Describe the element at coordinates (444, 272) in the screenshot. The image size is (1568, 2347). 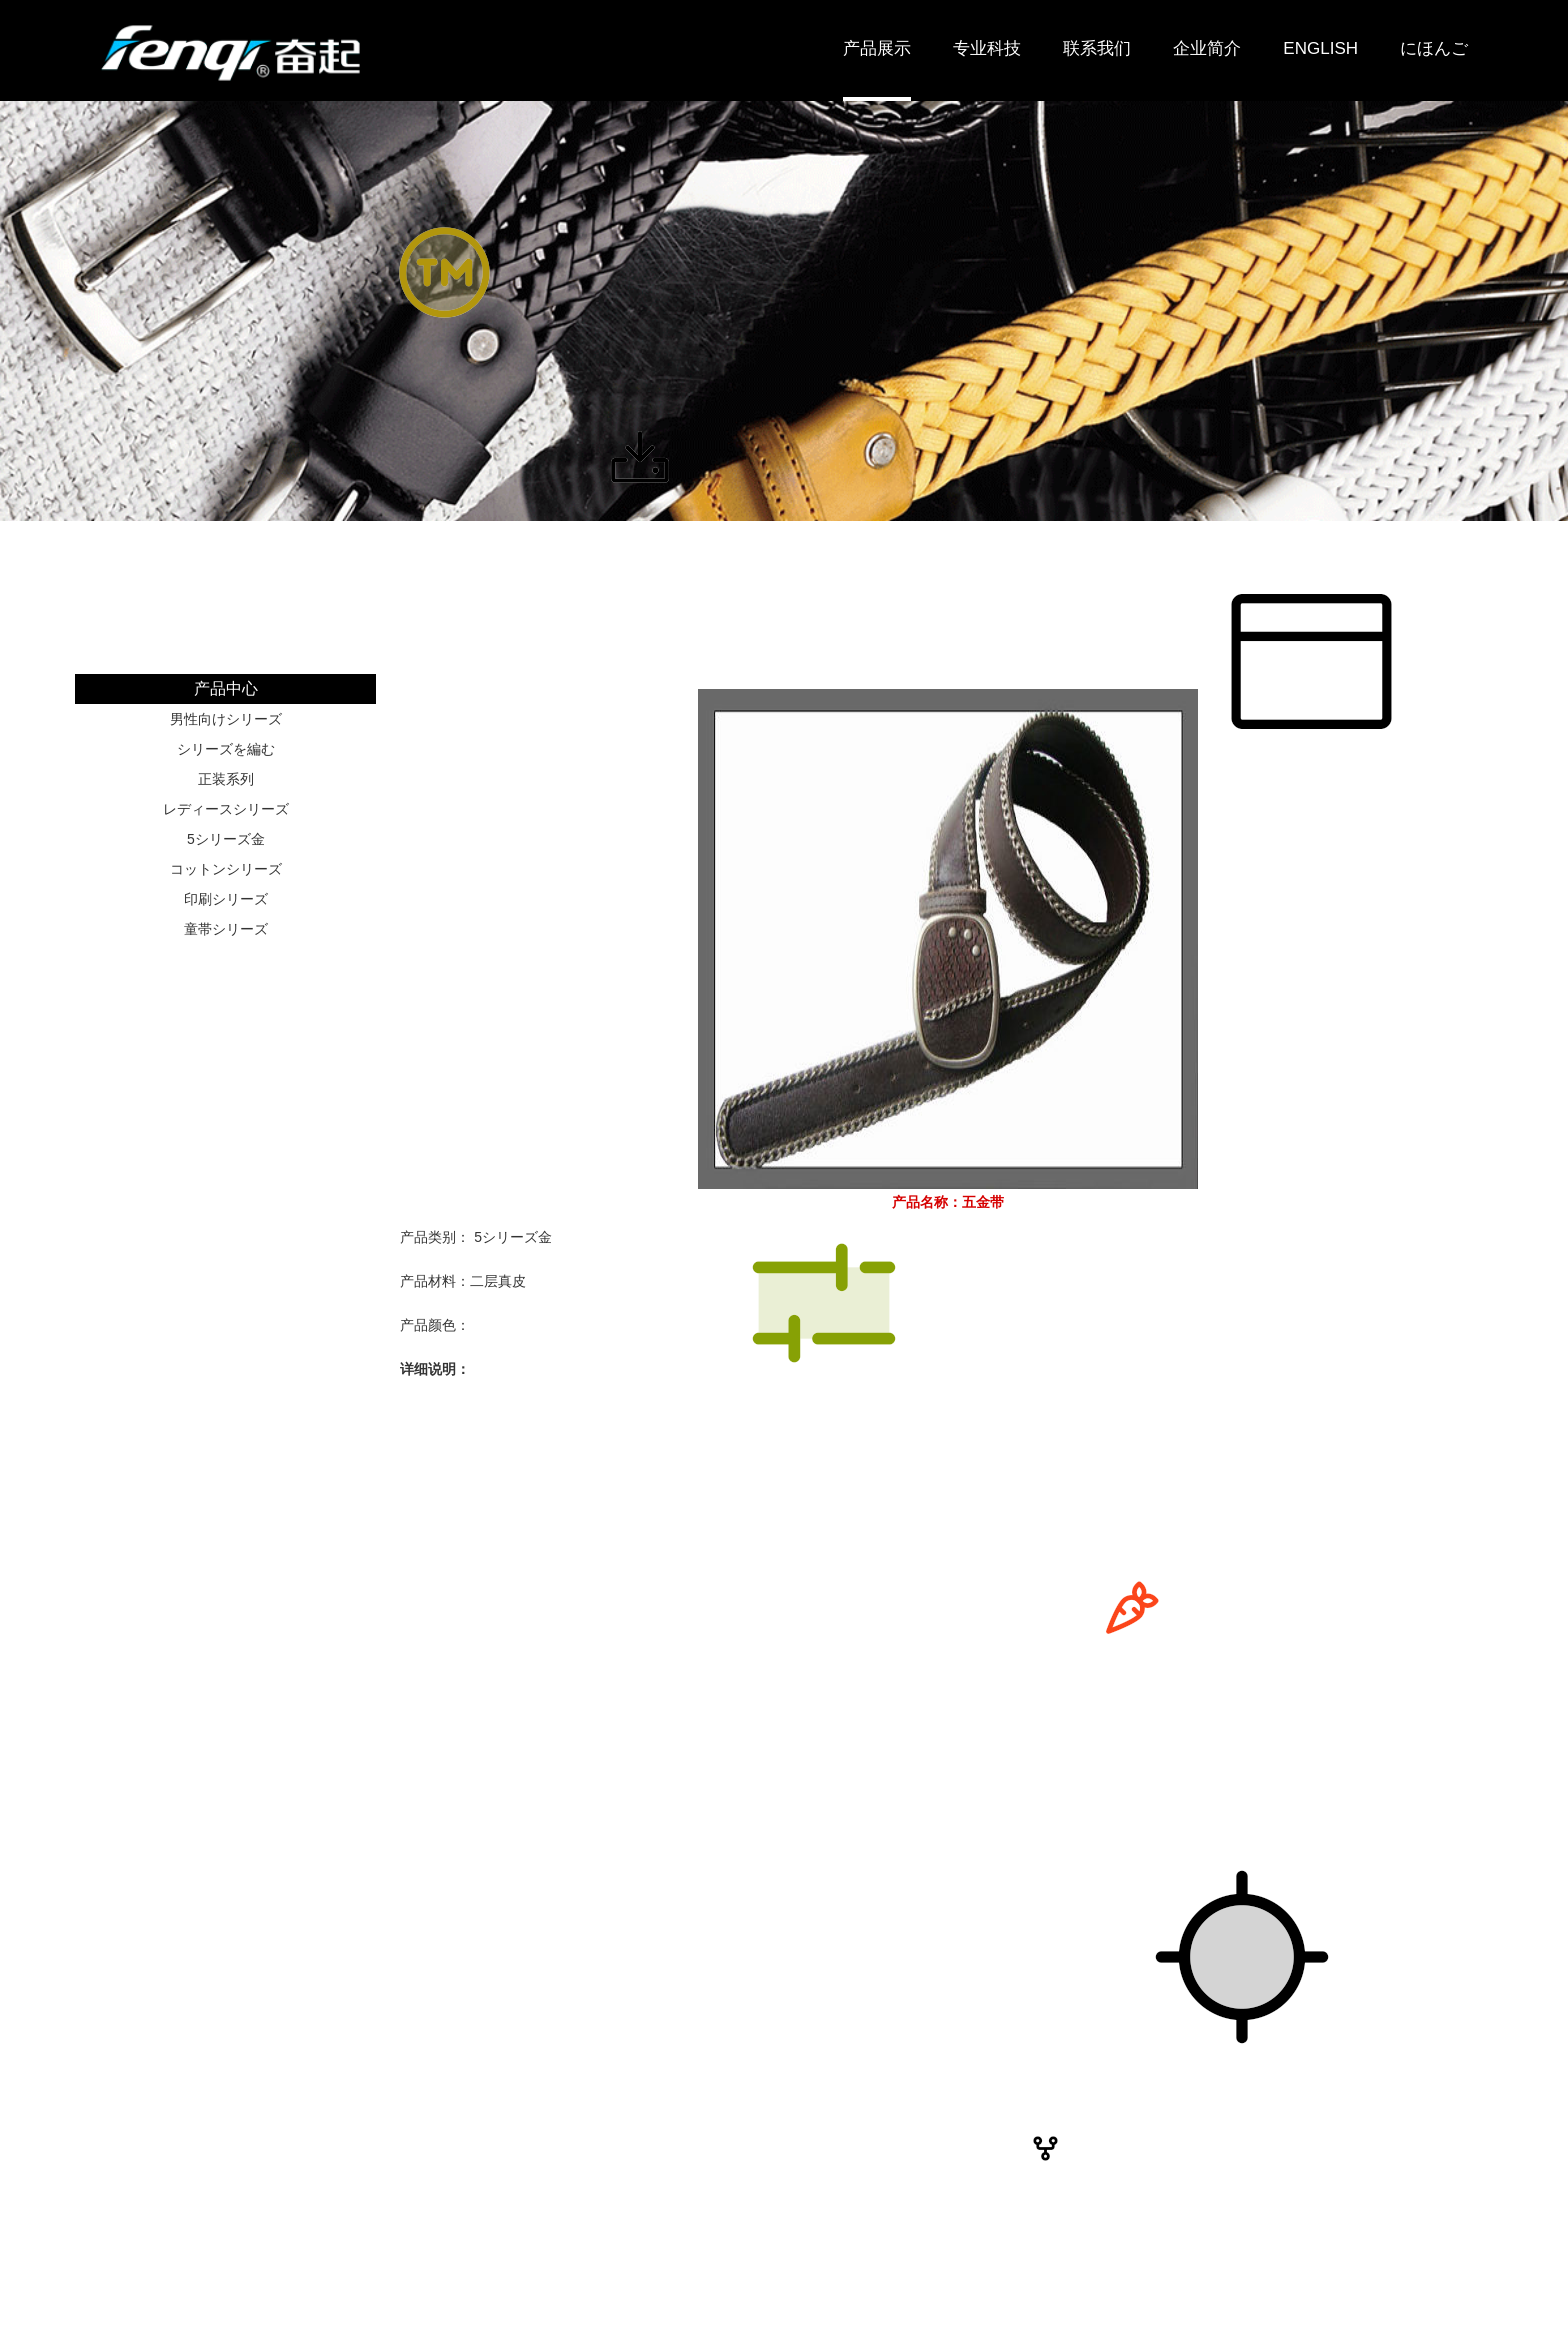
I see `indicates trademarked content or branding` at that location.